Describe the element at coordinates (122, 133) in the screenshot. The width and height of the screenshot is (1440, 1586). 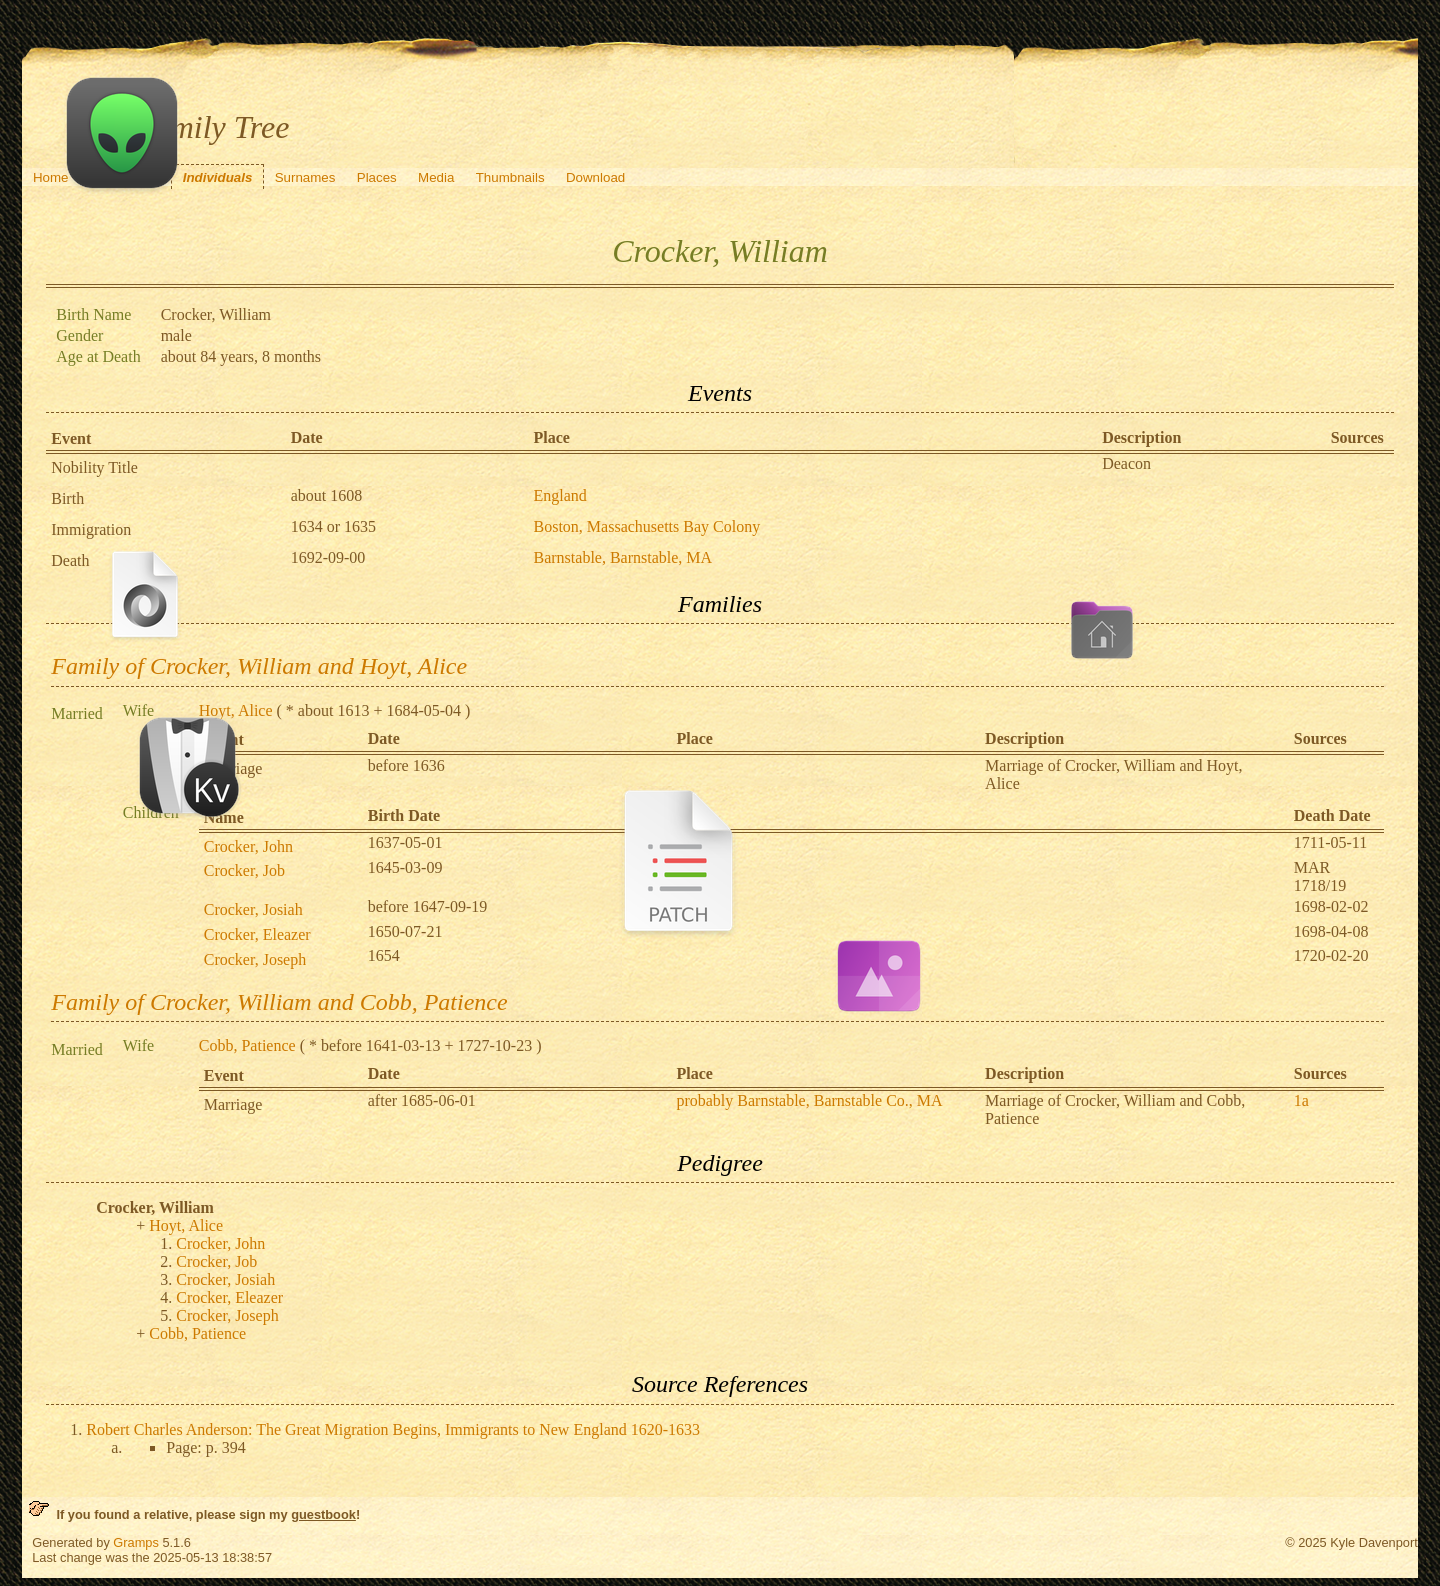
I see `launch alien arena game` at that location.